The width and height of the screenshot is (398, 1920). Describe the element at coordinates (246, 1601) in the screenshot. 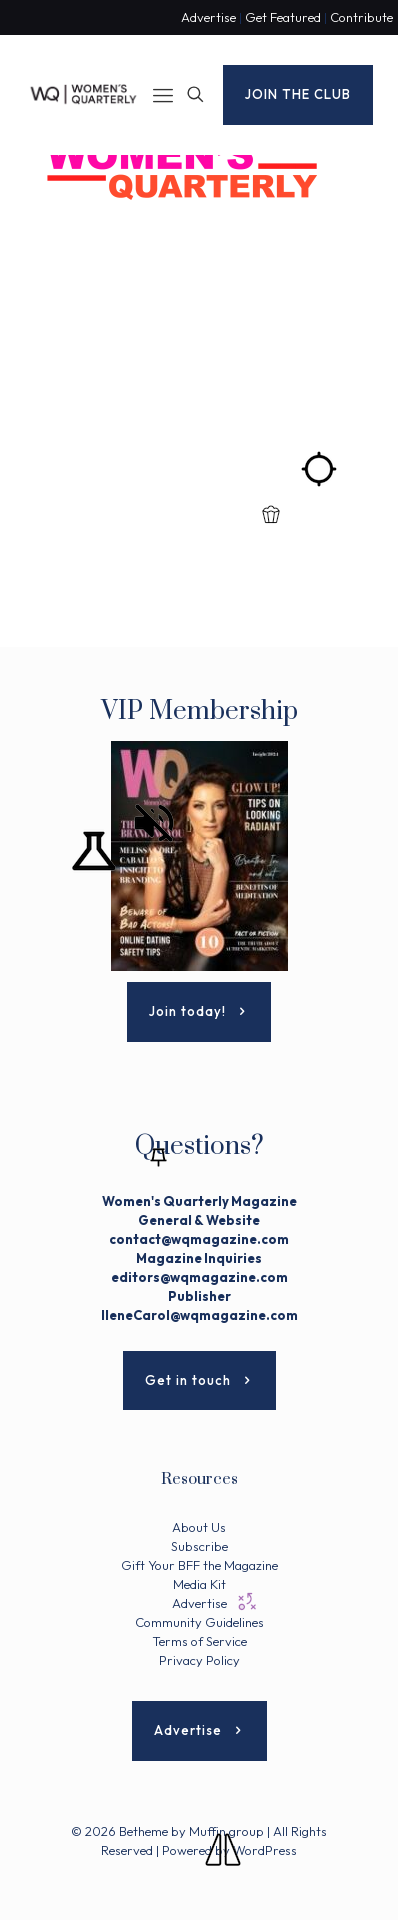

I see `view game plan or strategy options` at that location.